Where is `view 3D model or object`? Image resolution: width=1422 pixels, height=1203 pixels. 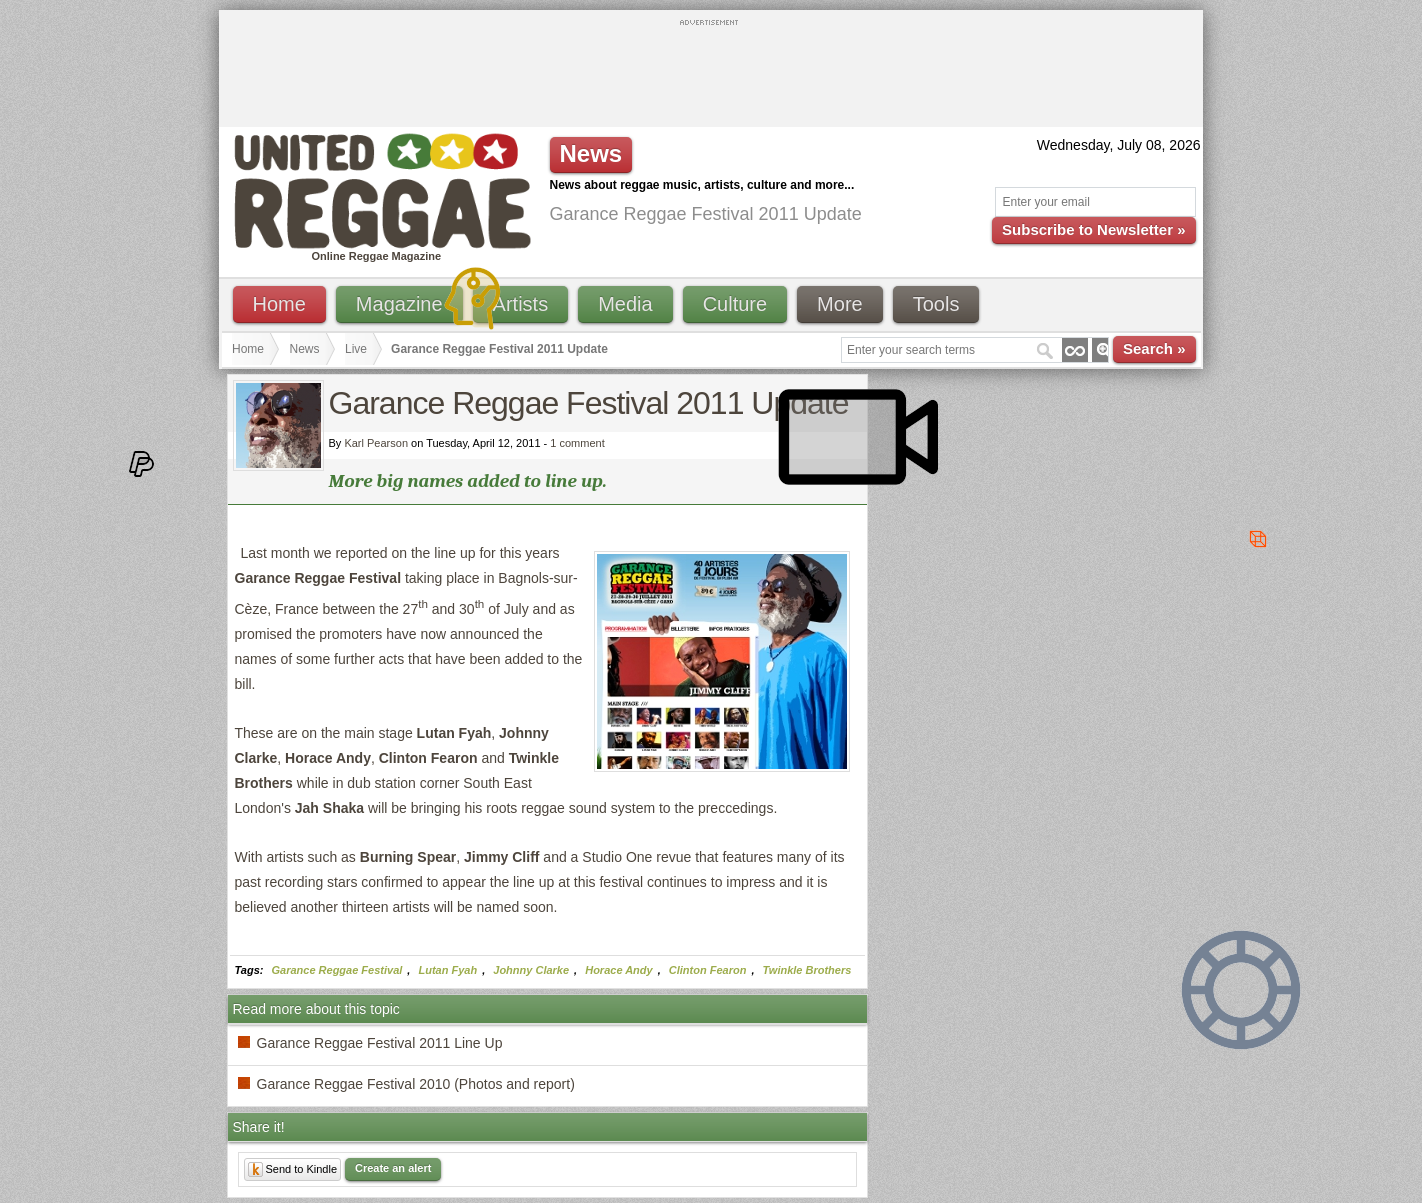
view 3D model or object is located at coordinates (1258, 539).